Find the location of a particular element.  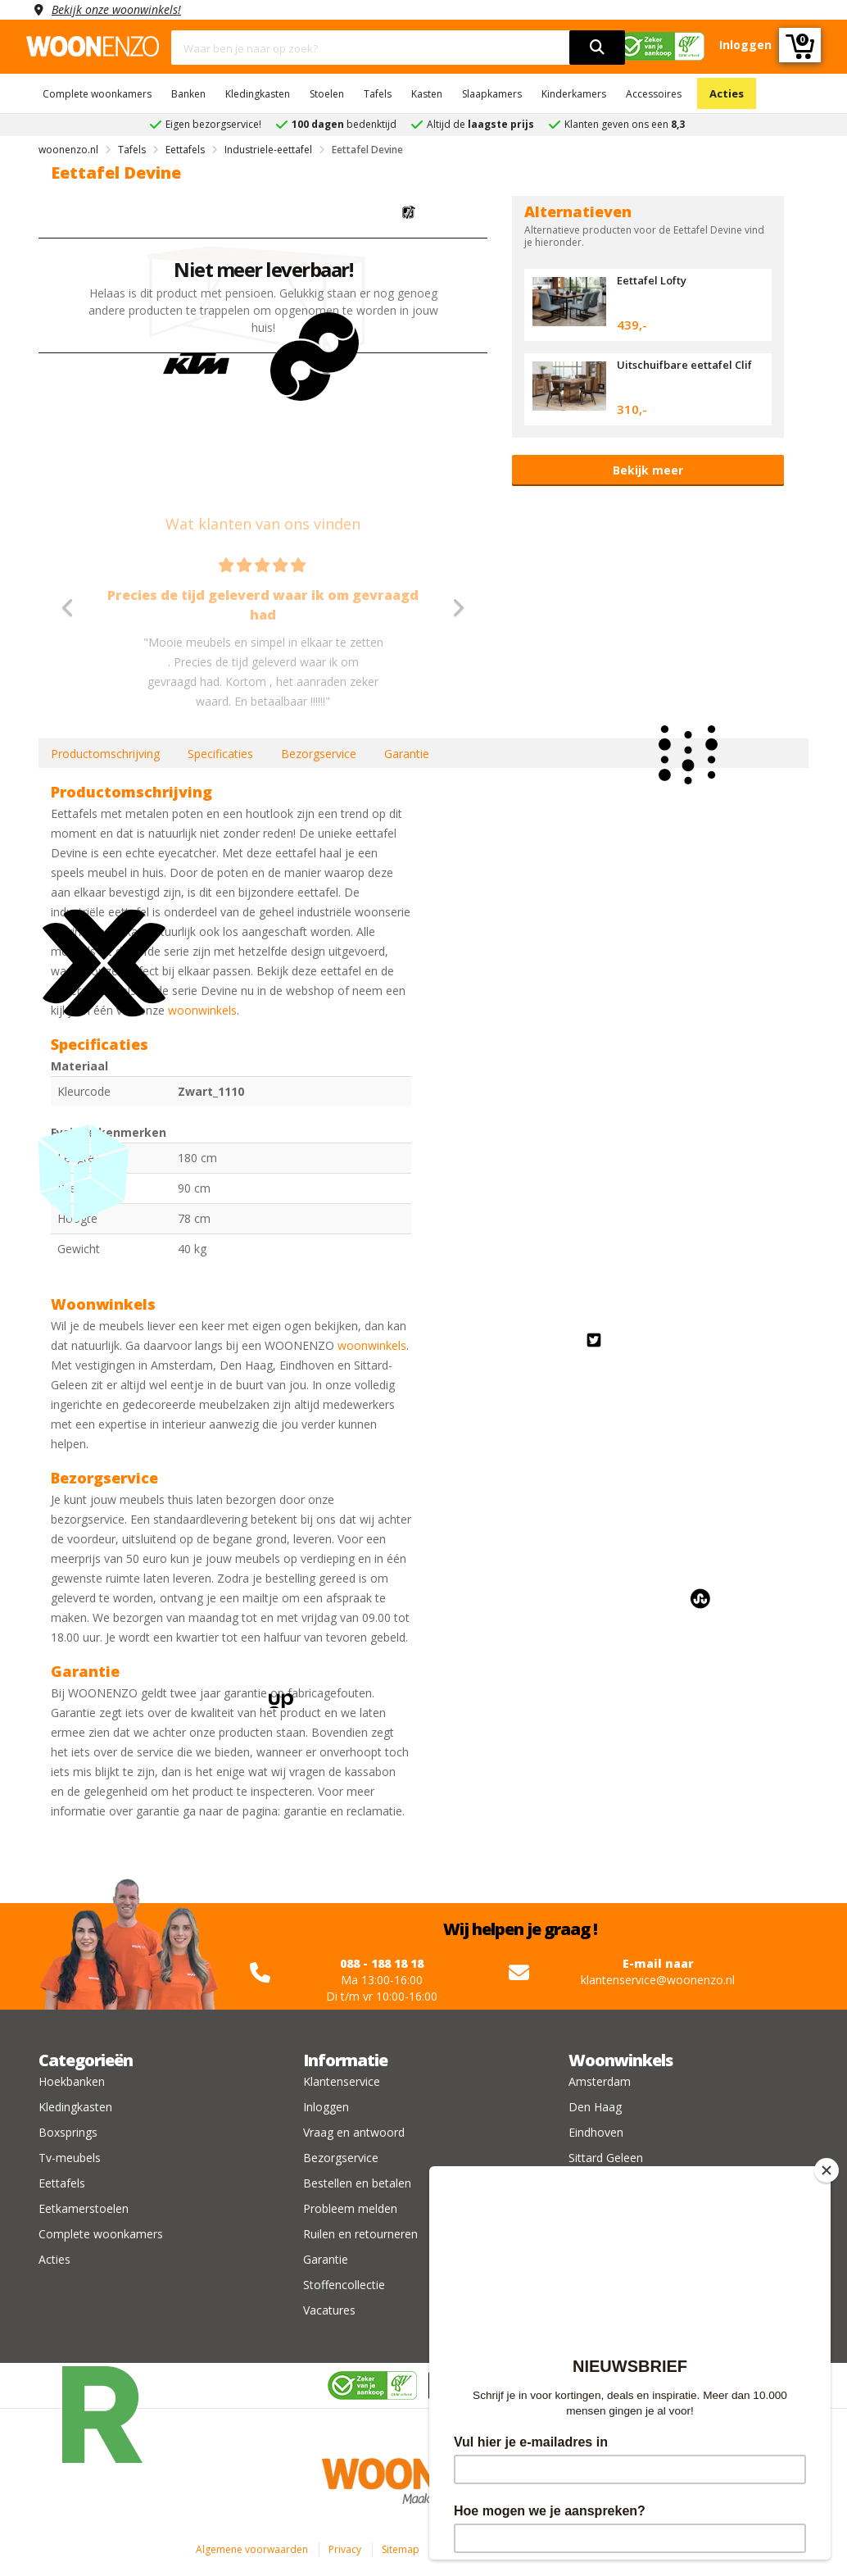

KTM brand logo is located at coordinates (196, 363).